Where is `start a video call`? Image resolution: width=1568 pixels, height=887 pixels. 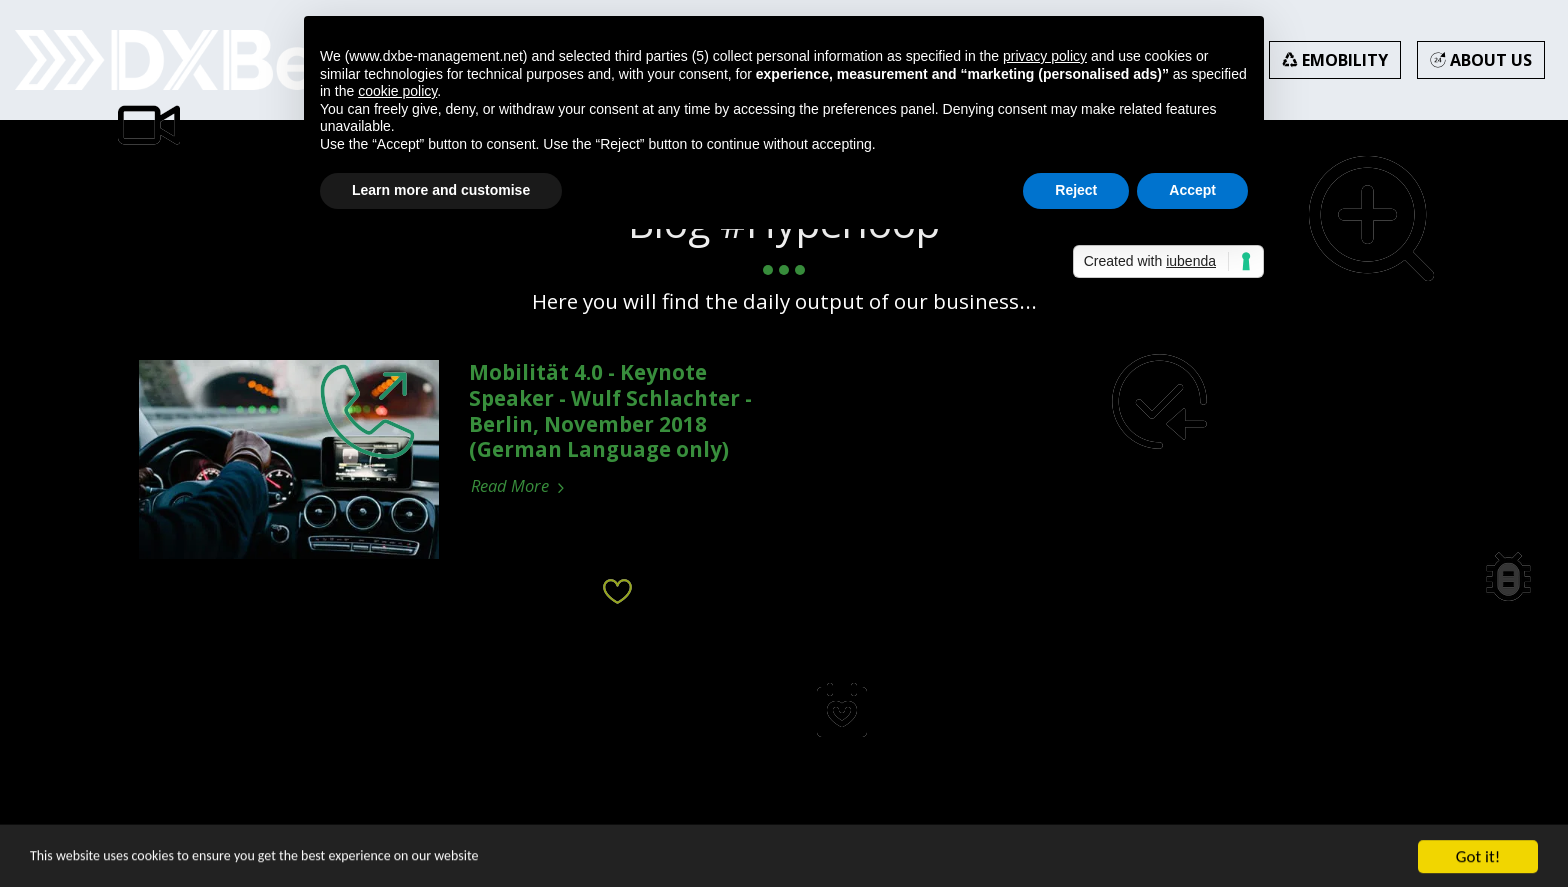 start a video call is located at coordinates (149, 125).